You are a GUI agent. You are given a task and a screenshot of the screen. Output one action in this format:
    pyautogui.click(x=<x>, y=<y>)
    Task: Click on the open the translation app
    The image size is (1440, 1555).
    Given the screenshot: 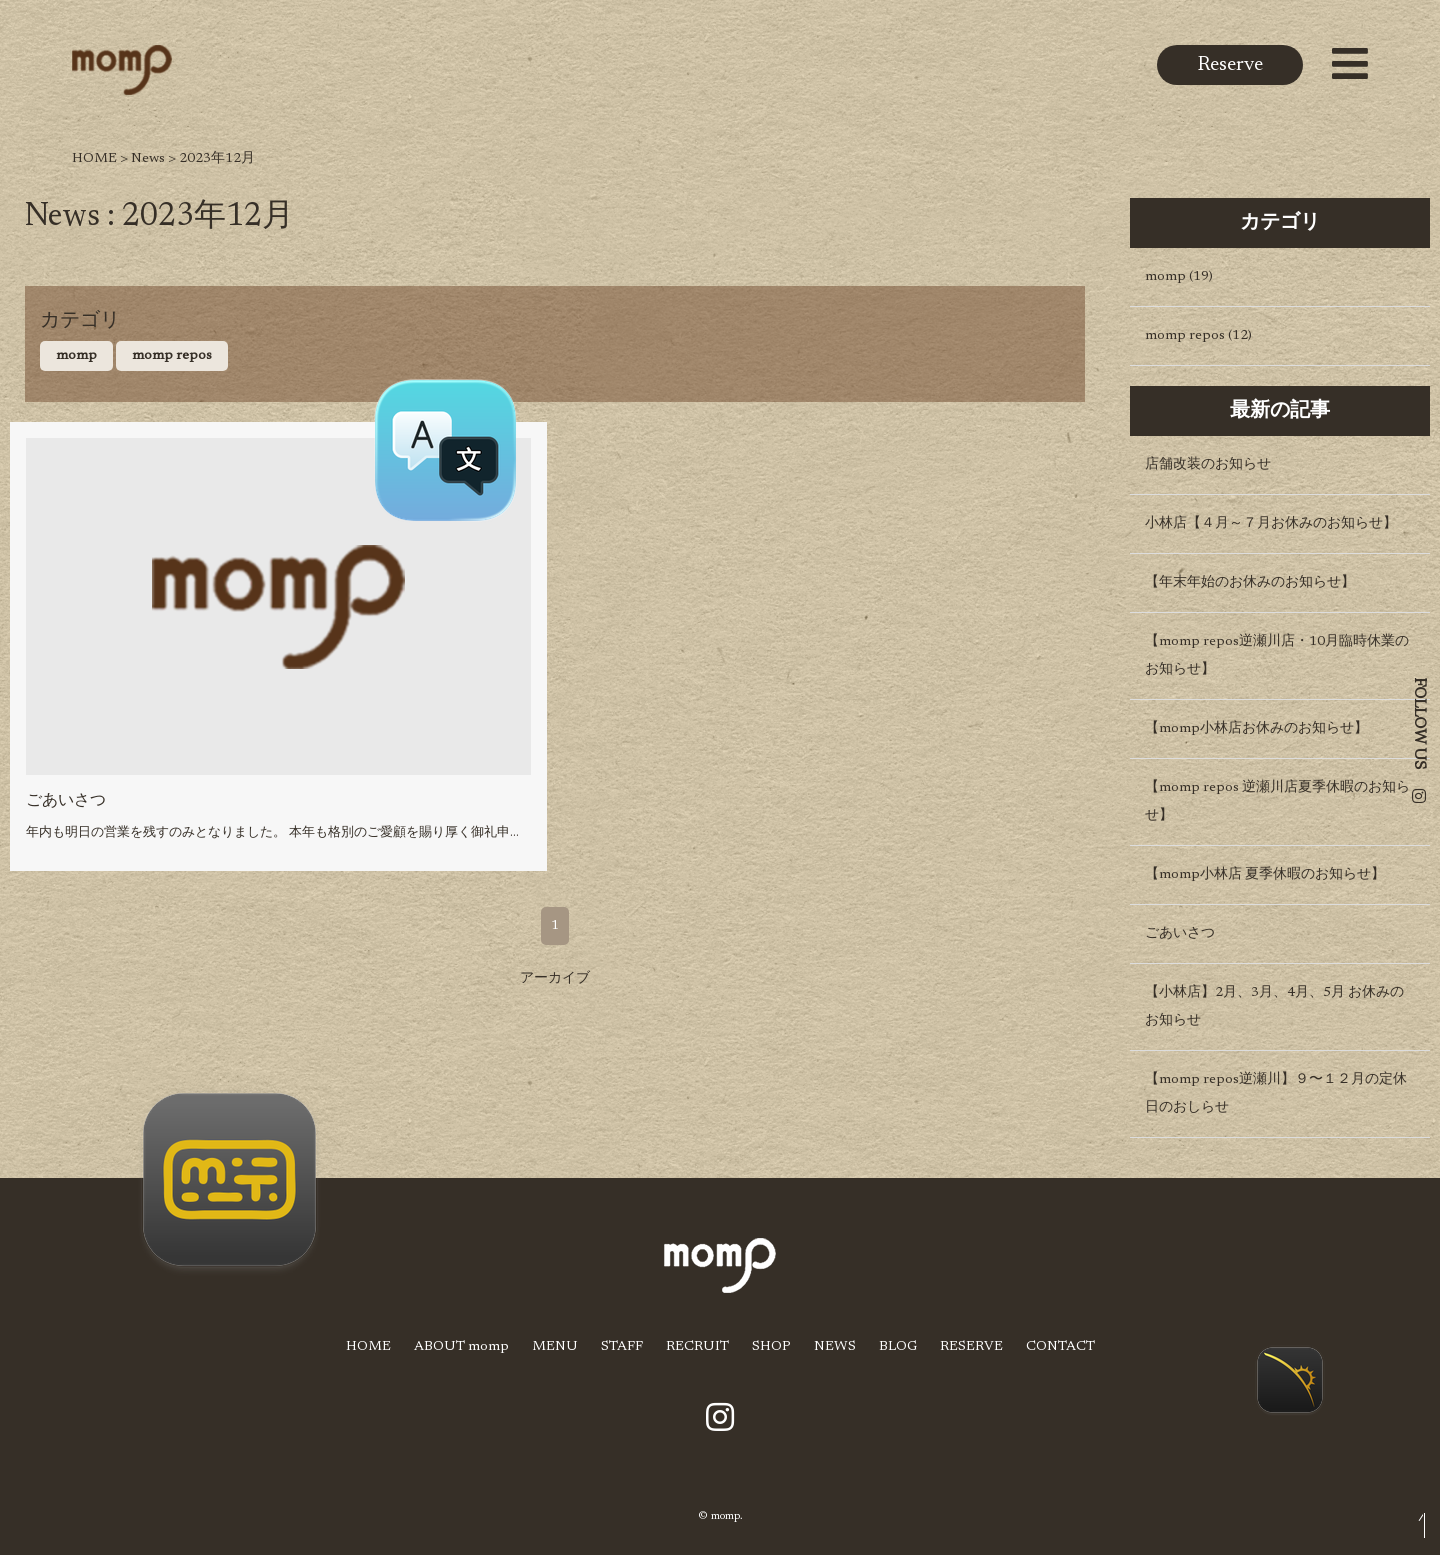 What is the action you would take?
    pyautogui.click(x=445, y=450)
    